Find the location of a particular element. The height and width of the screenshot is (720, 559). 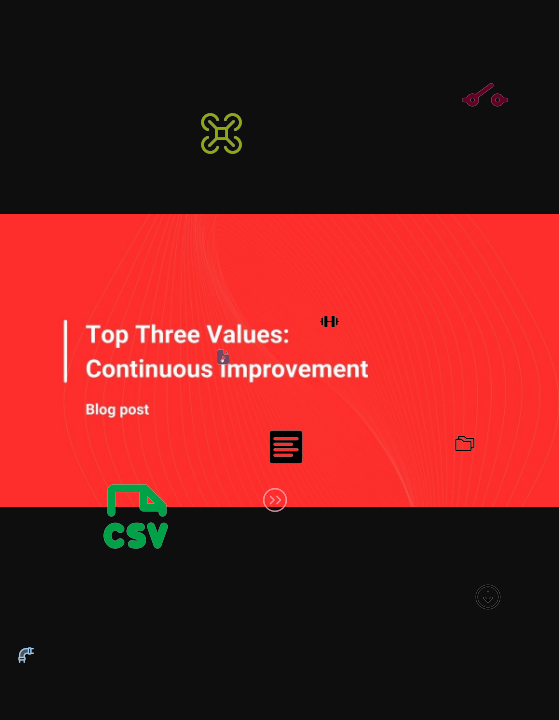

browse all folders is located at coordinates (464, 443).